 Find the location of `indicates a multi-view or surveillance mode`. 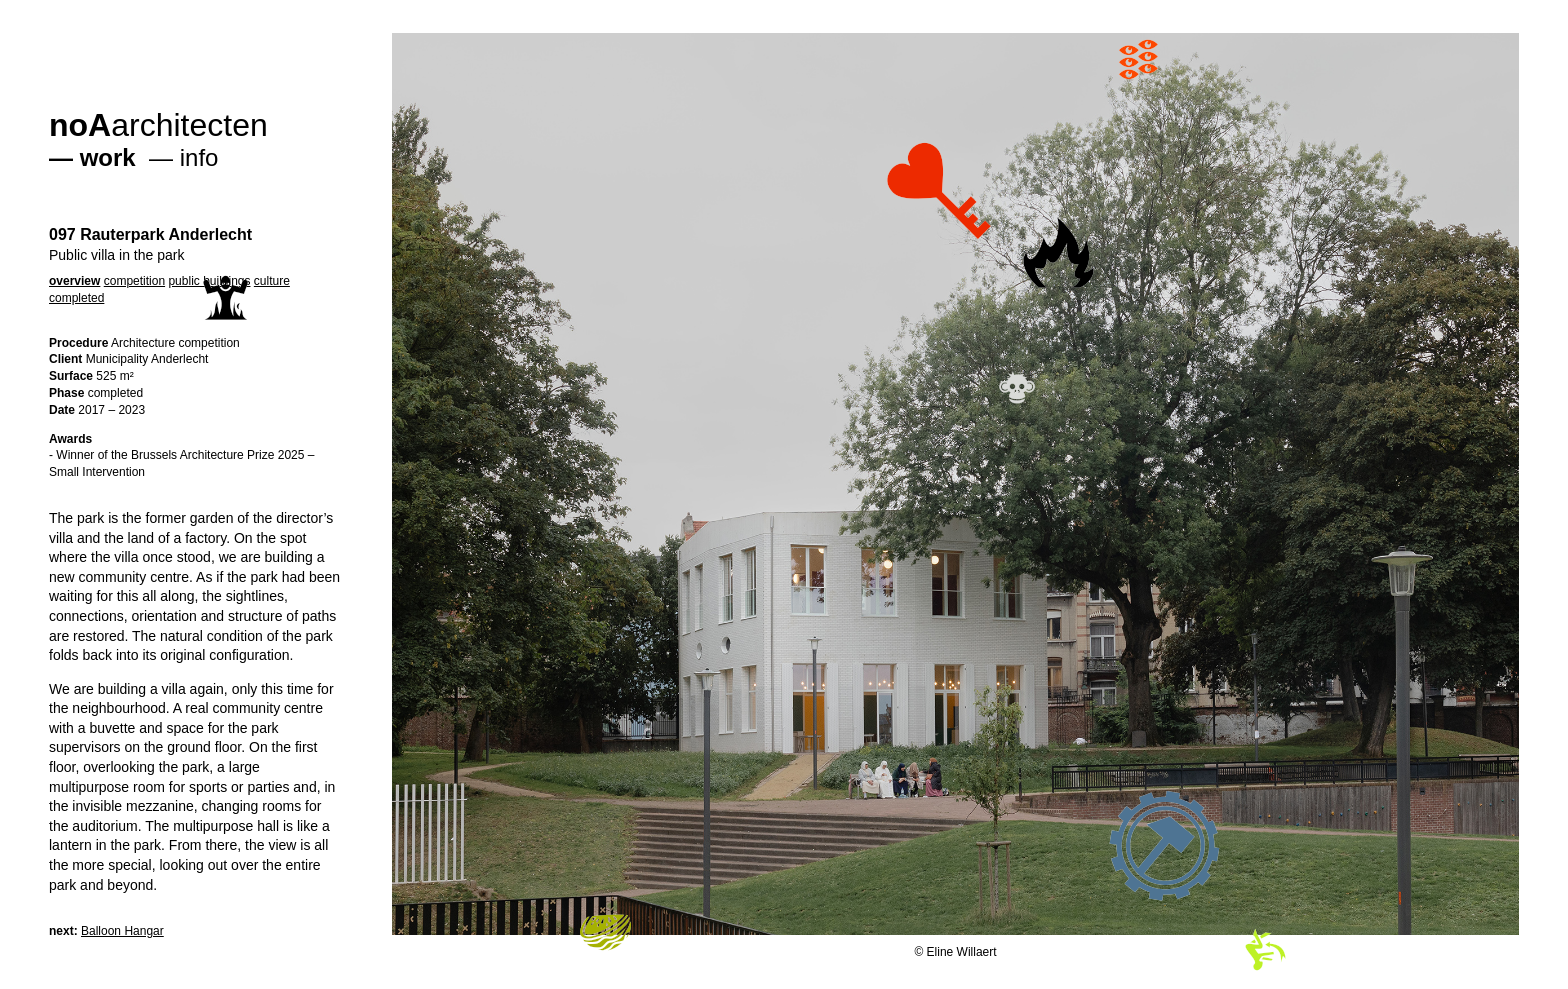

indicates a multi-view or surveillance mode is located at coordinates (1138, 59).